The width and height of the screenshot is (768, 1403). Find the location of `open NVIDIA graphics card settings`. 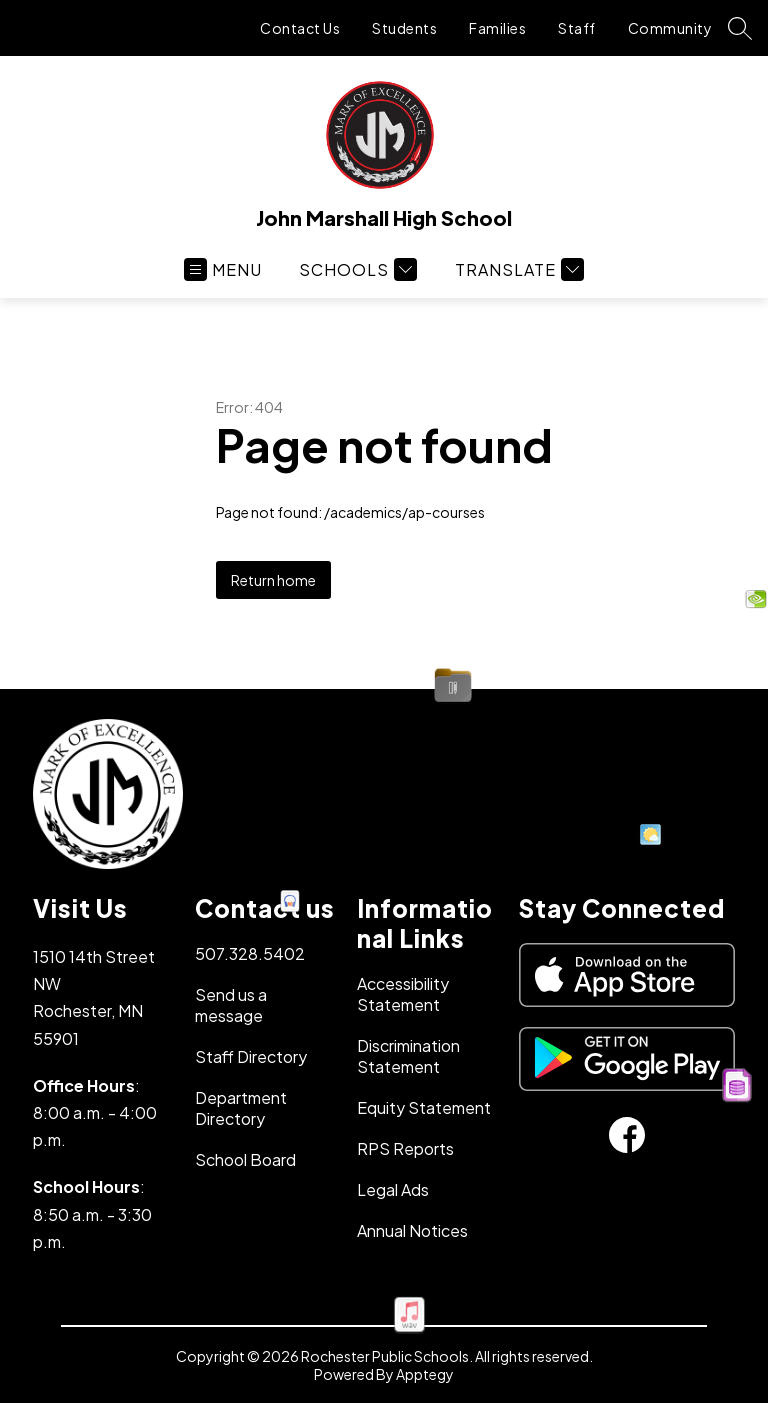

open NVIDIA graphics card settings is located at coordinates (756, 599).